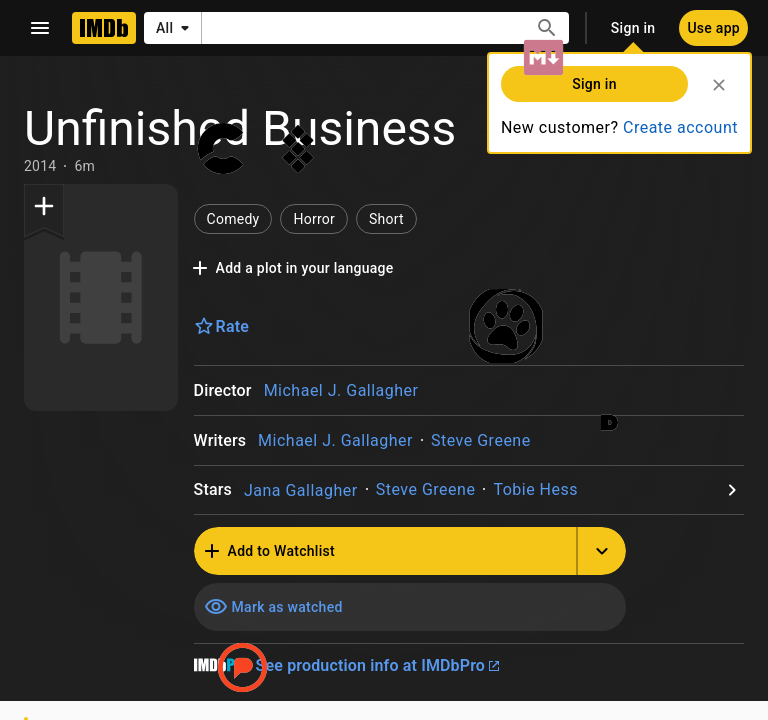 Image resolution: width=768 pixels, height=720 pixels. Describe the element at coordinates (242, 667) in the screenshot. I see `open the pixelfed app` at that location.